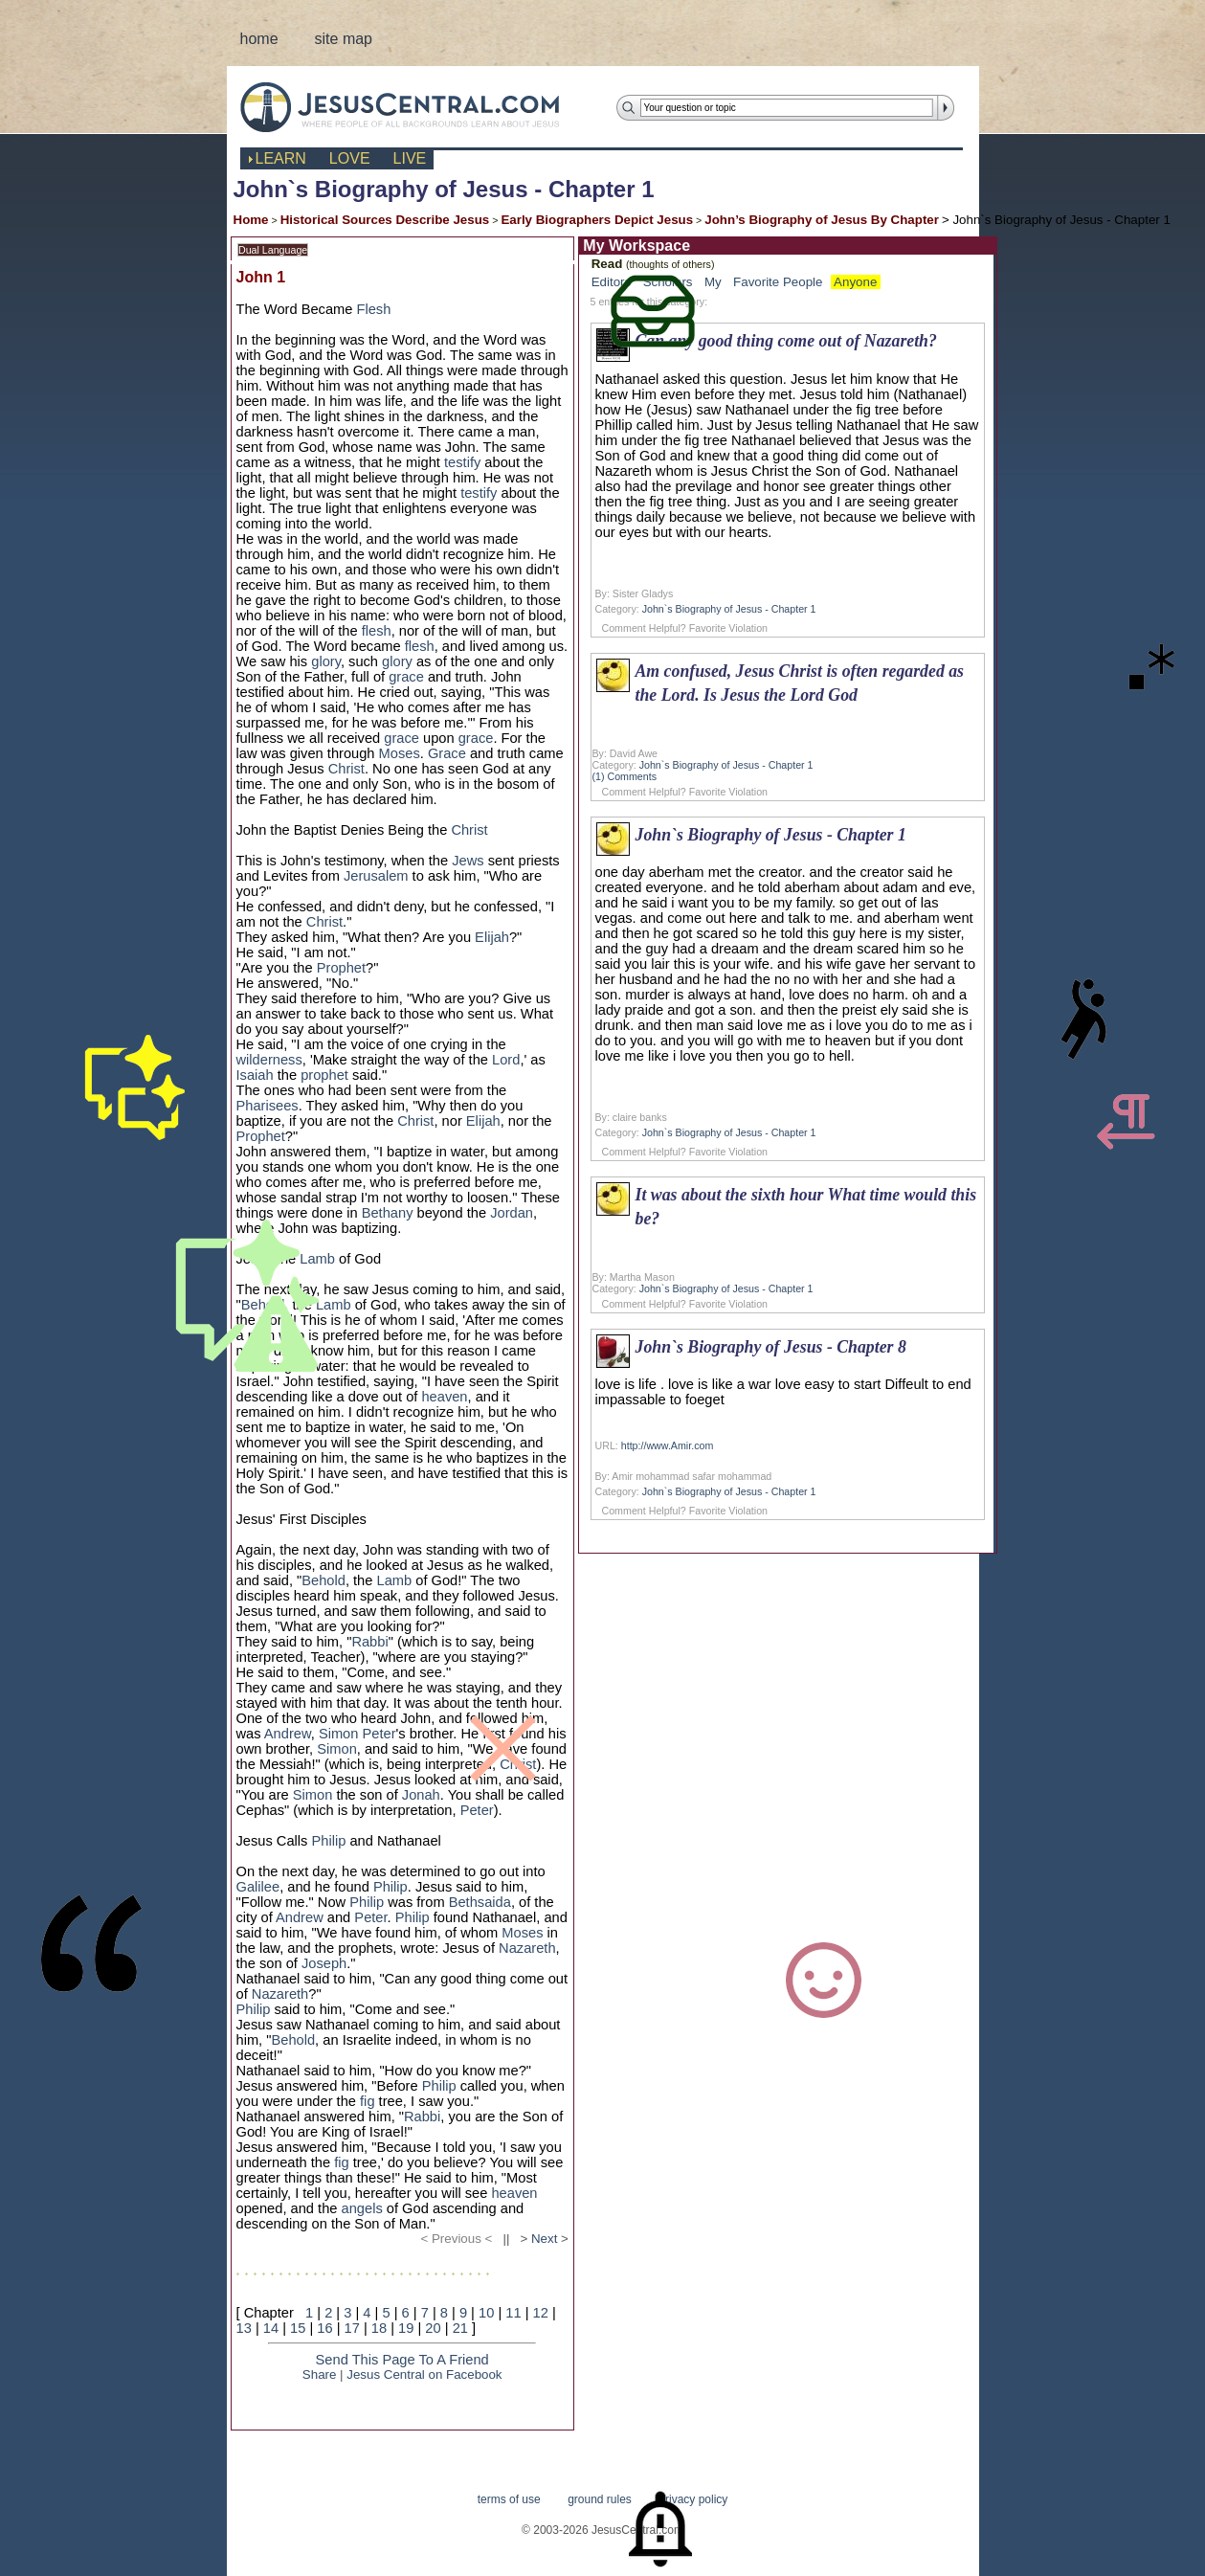  What do you see at coordinates (242, 1295) in the screenshot?
I see `AI chat feature experiencing an issue or error` at bounding box center [242, 1295].